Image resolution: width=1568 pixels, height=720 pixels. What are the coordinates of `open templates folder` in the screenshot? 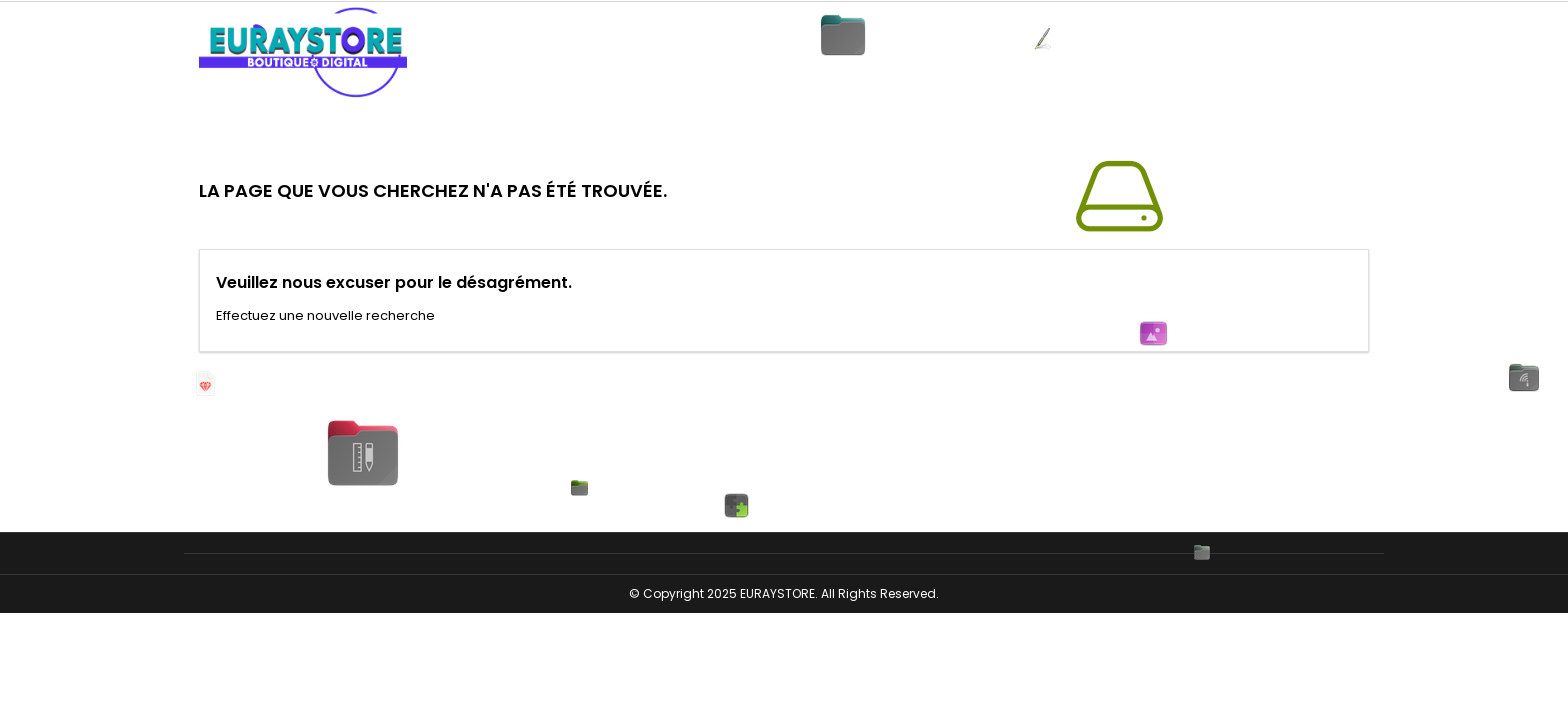 It's located at (363, 453).